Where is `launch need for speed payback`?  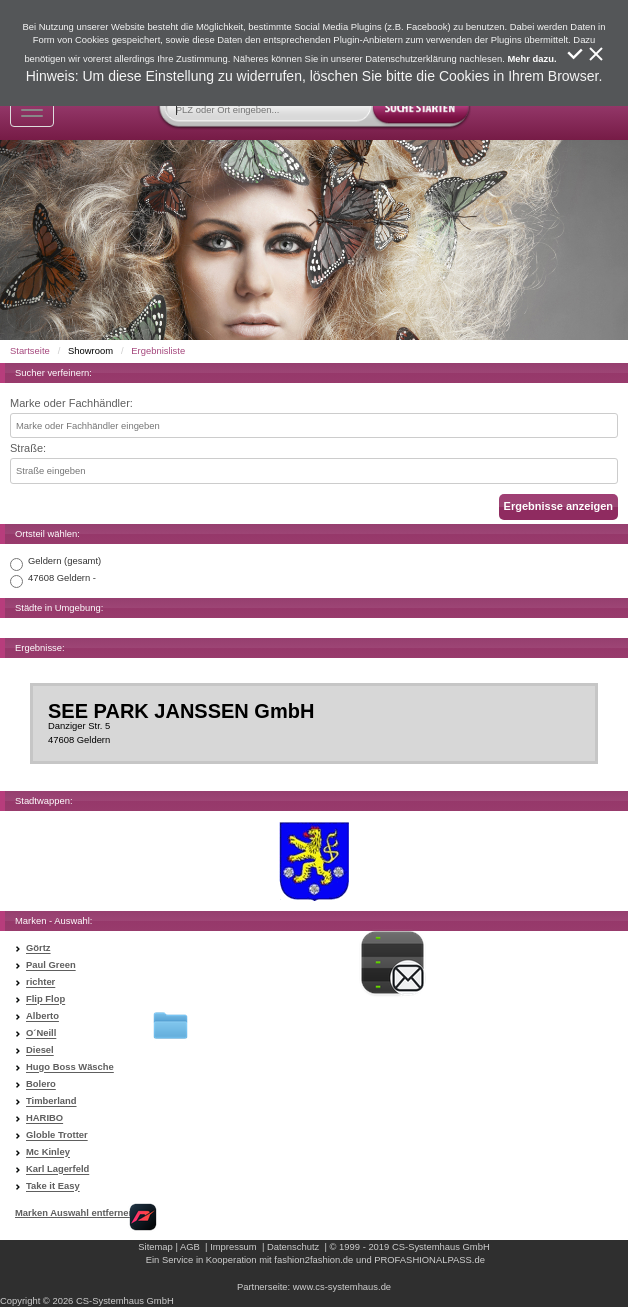
launch need for speed payback is located at coordinates (143, 1217).